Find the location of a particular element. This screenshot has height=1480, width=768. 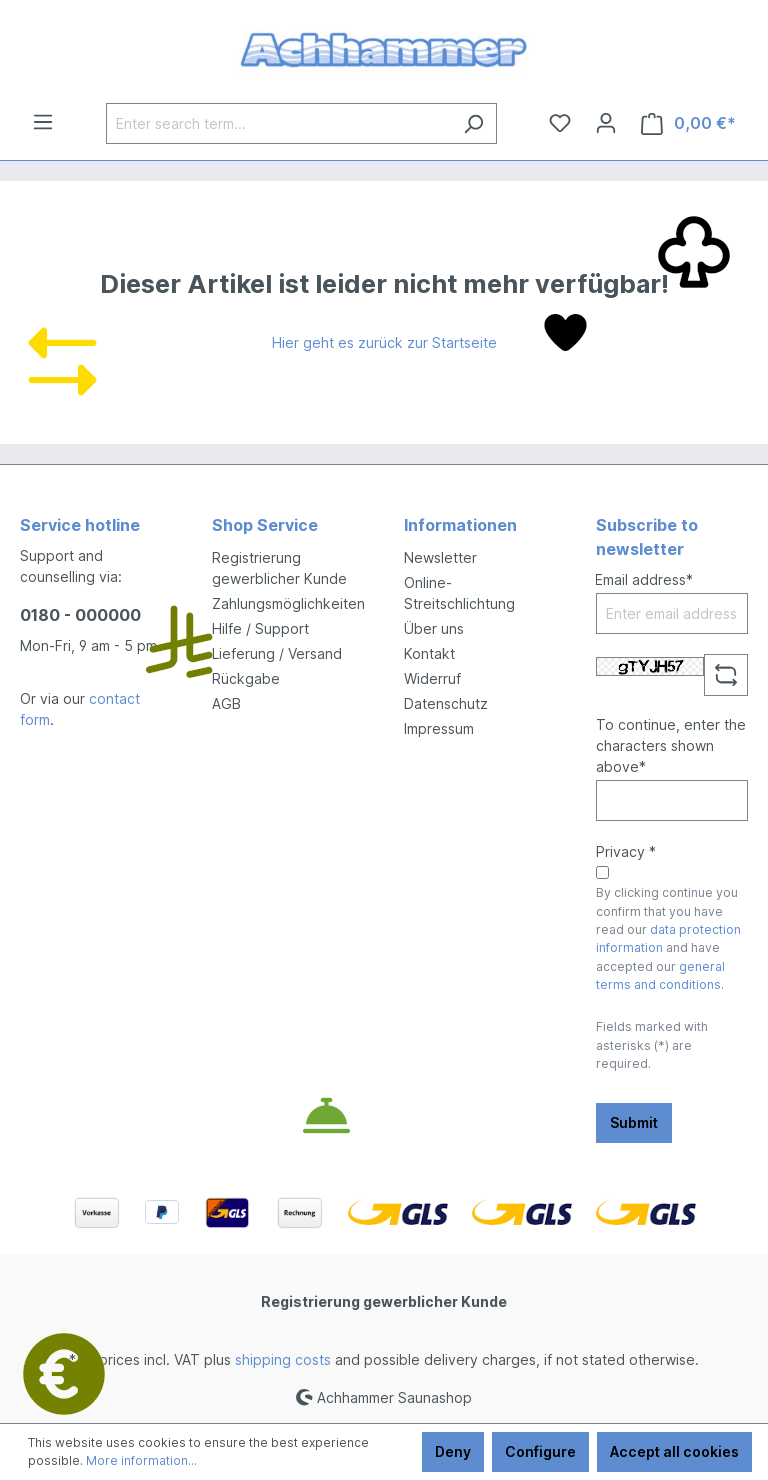

indicates price or amount in Saudi riyals is located at coordinates (181, 644).